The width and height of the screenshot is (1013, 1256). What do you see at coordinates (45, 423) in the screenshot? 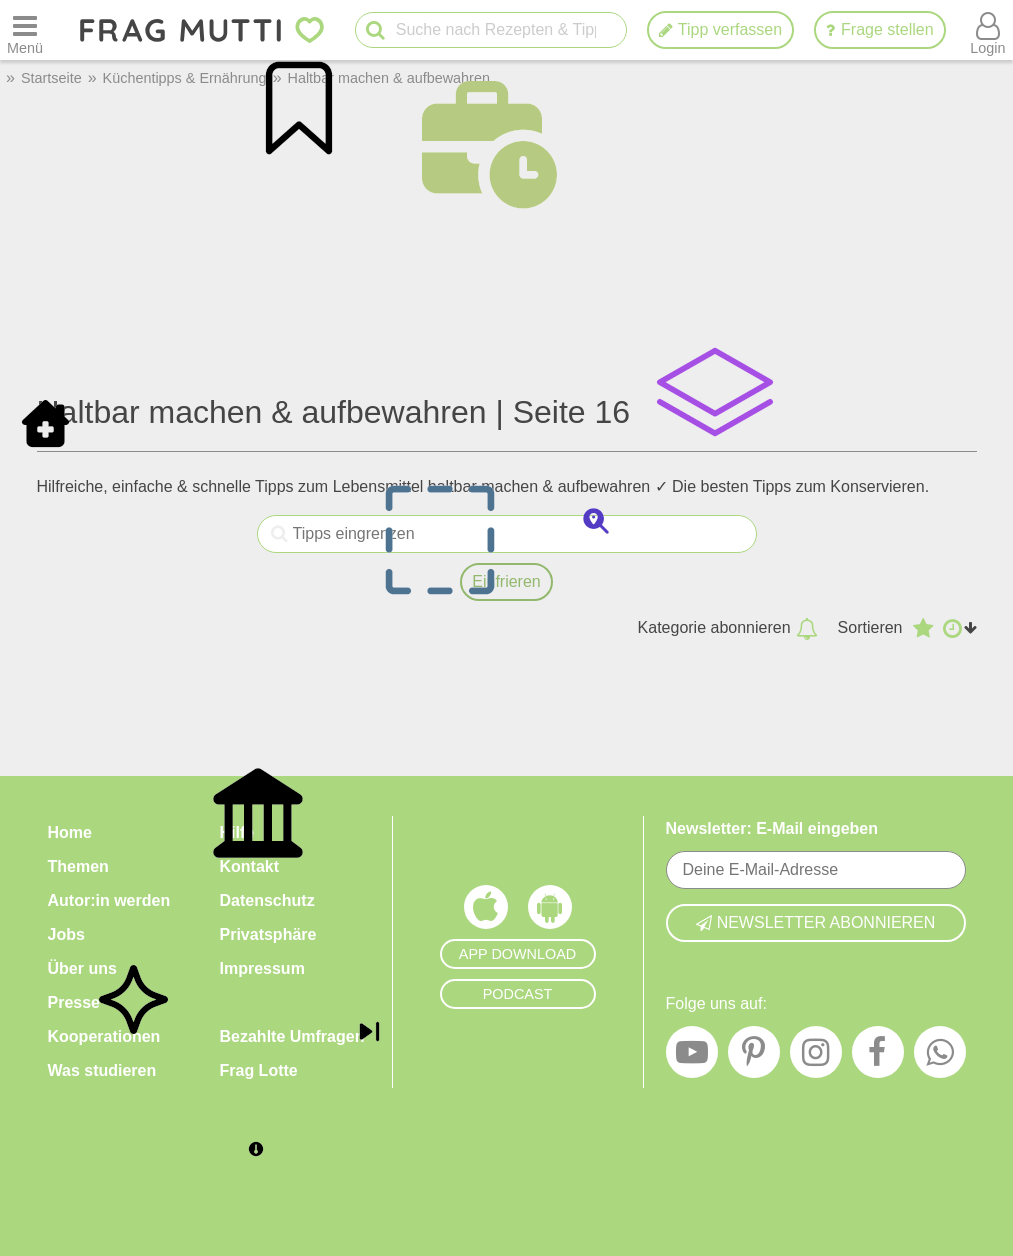
I see `access home healthcare services` at bounding box center [45, 423].